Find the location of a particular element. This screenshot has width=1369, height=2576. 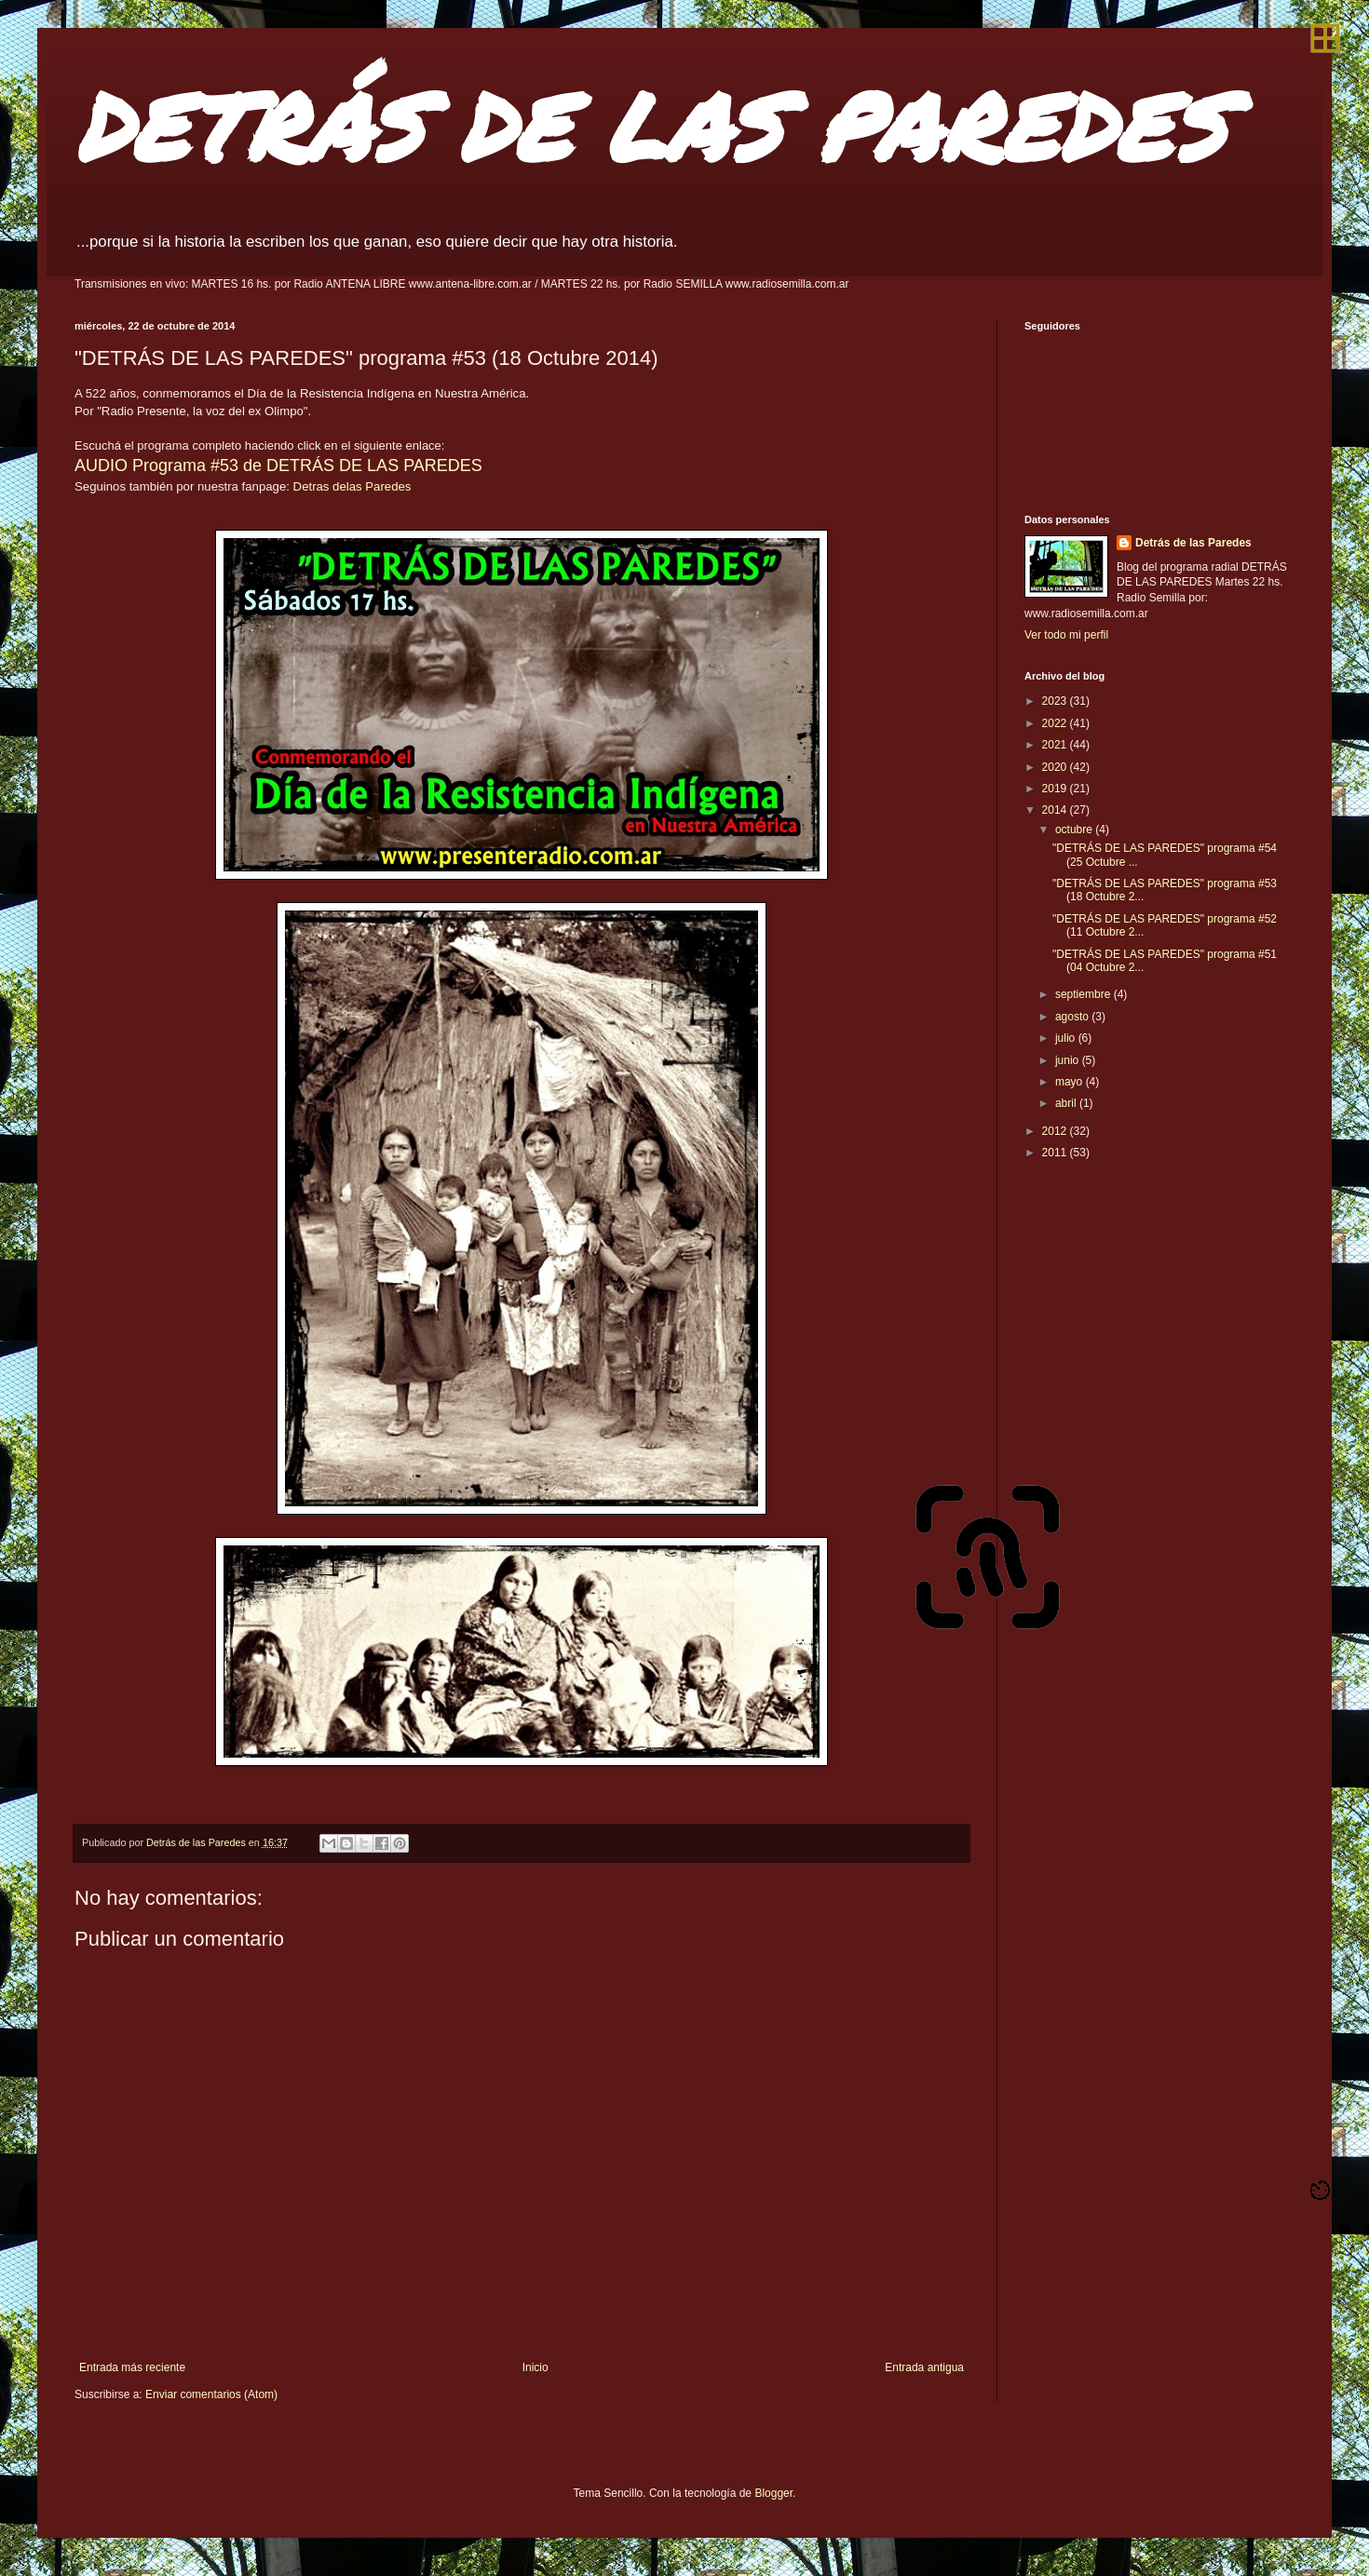

apply borders to all sides of a cell or table is located at coordinates (1325, 38).